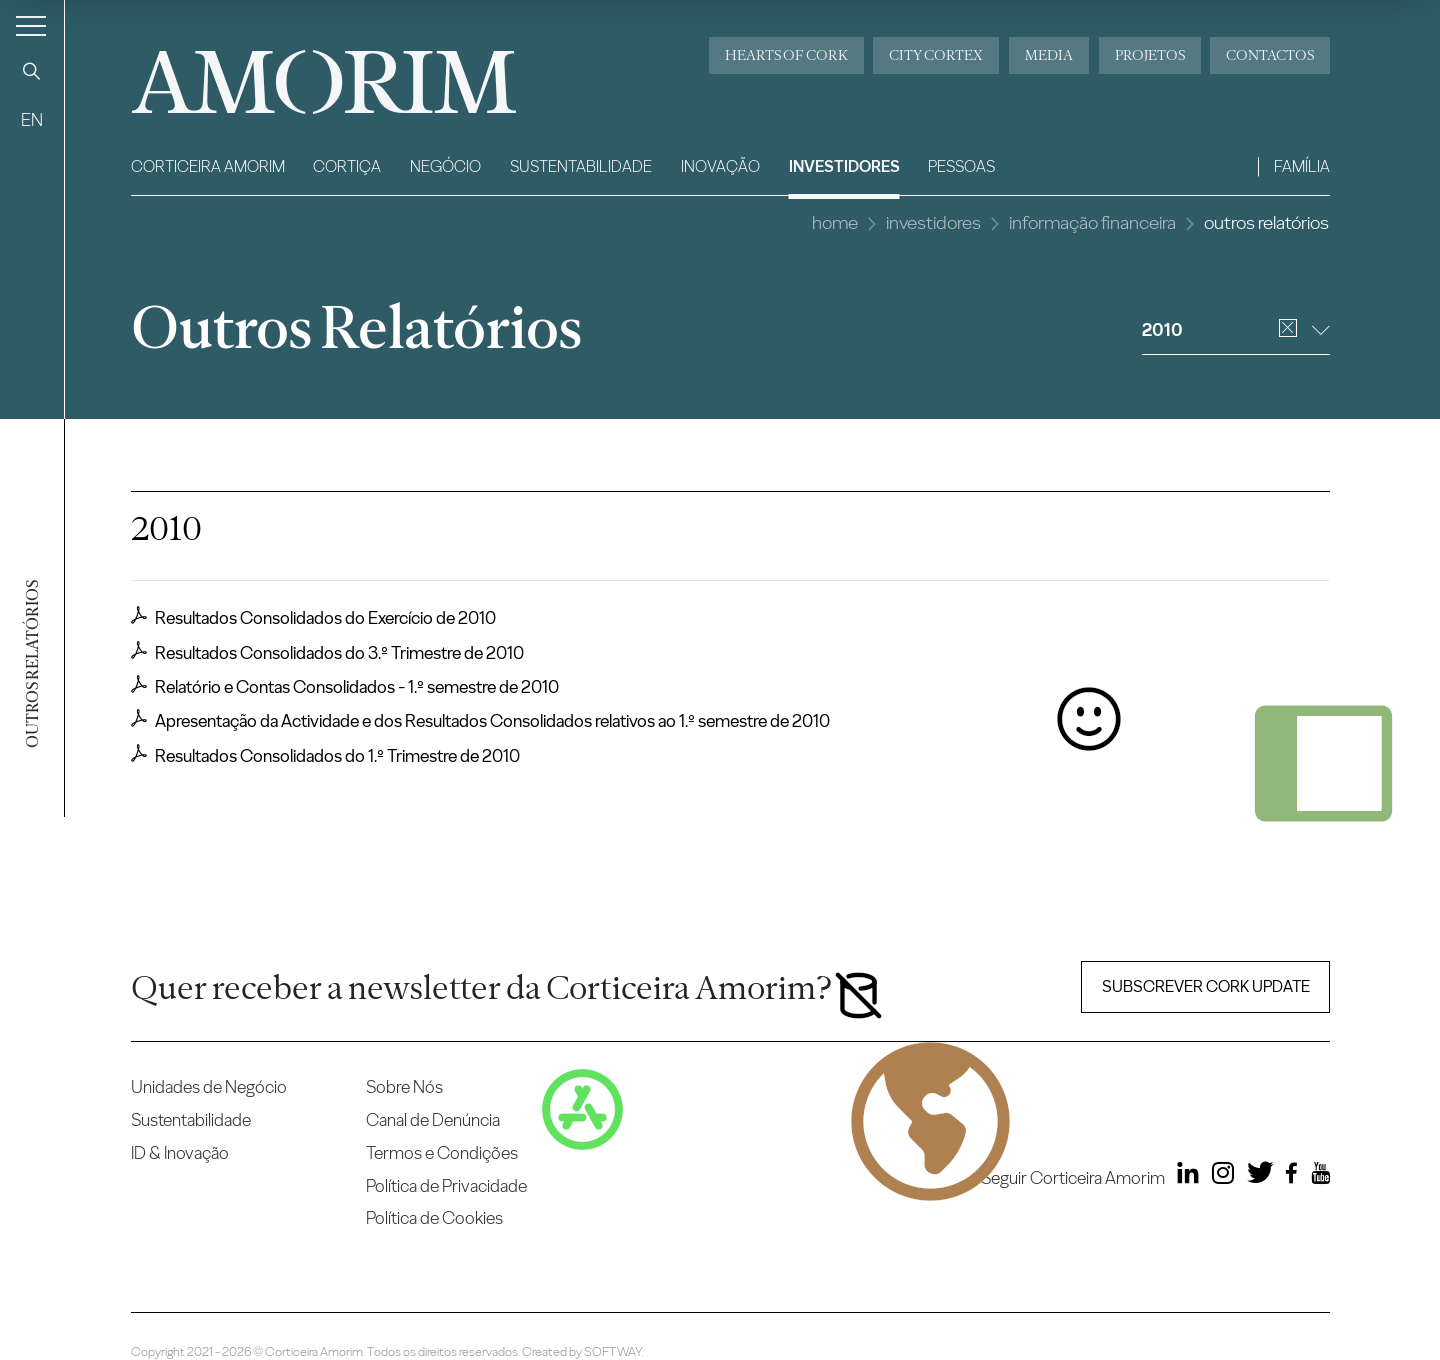  Describe the element at coordinates (930, 1121) in the screenshot. I see `view region or language settings` at that location.